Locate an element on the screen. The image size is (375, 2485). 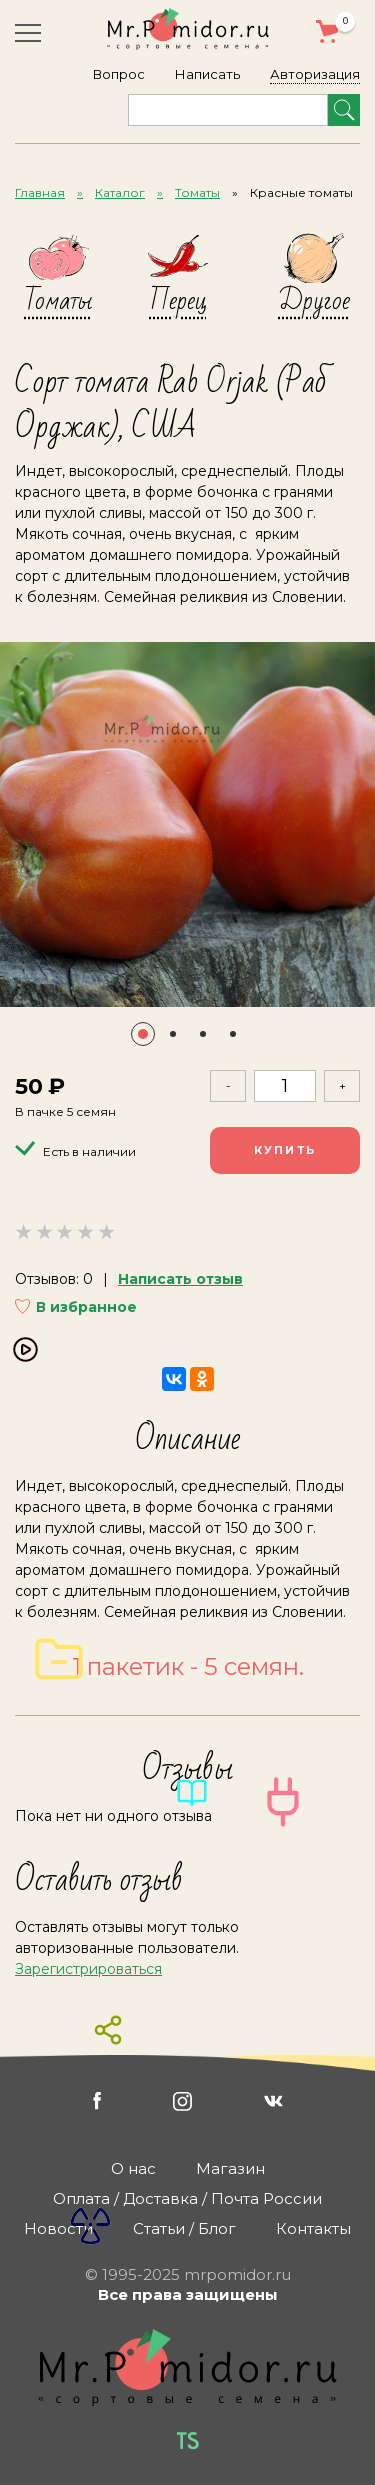
open reading mode or e-reader is located at coordinates (192, 1793).